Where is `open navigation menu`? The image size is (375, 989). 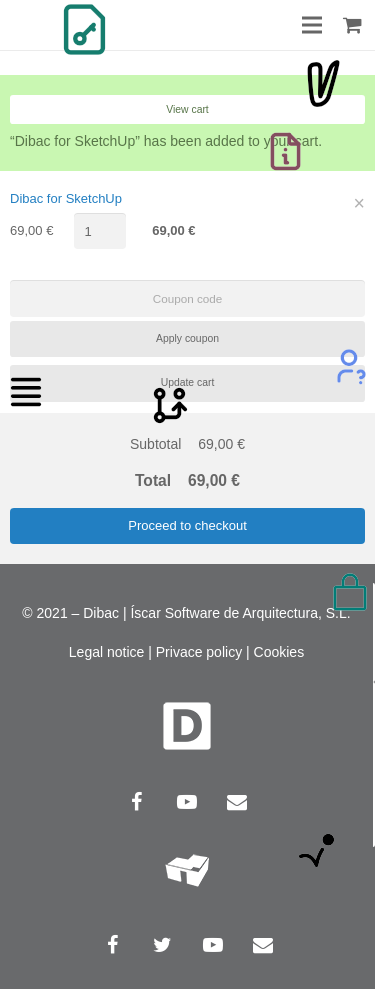 open navigation menu is located at coordinates (26, 392).